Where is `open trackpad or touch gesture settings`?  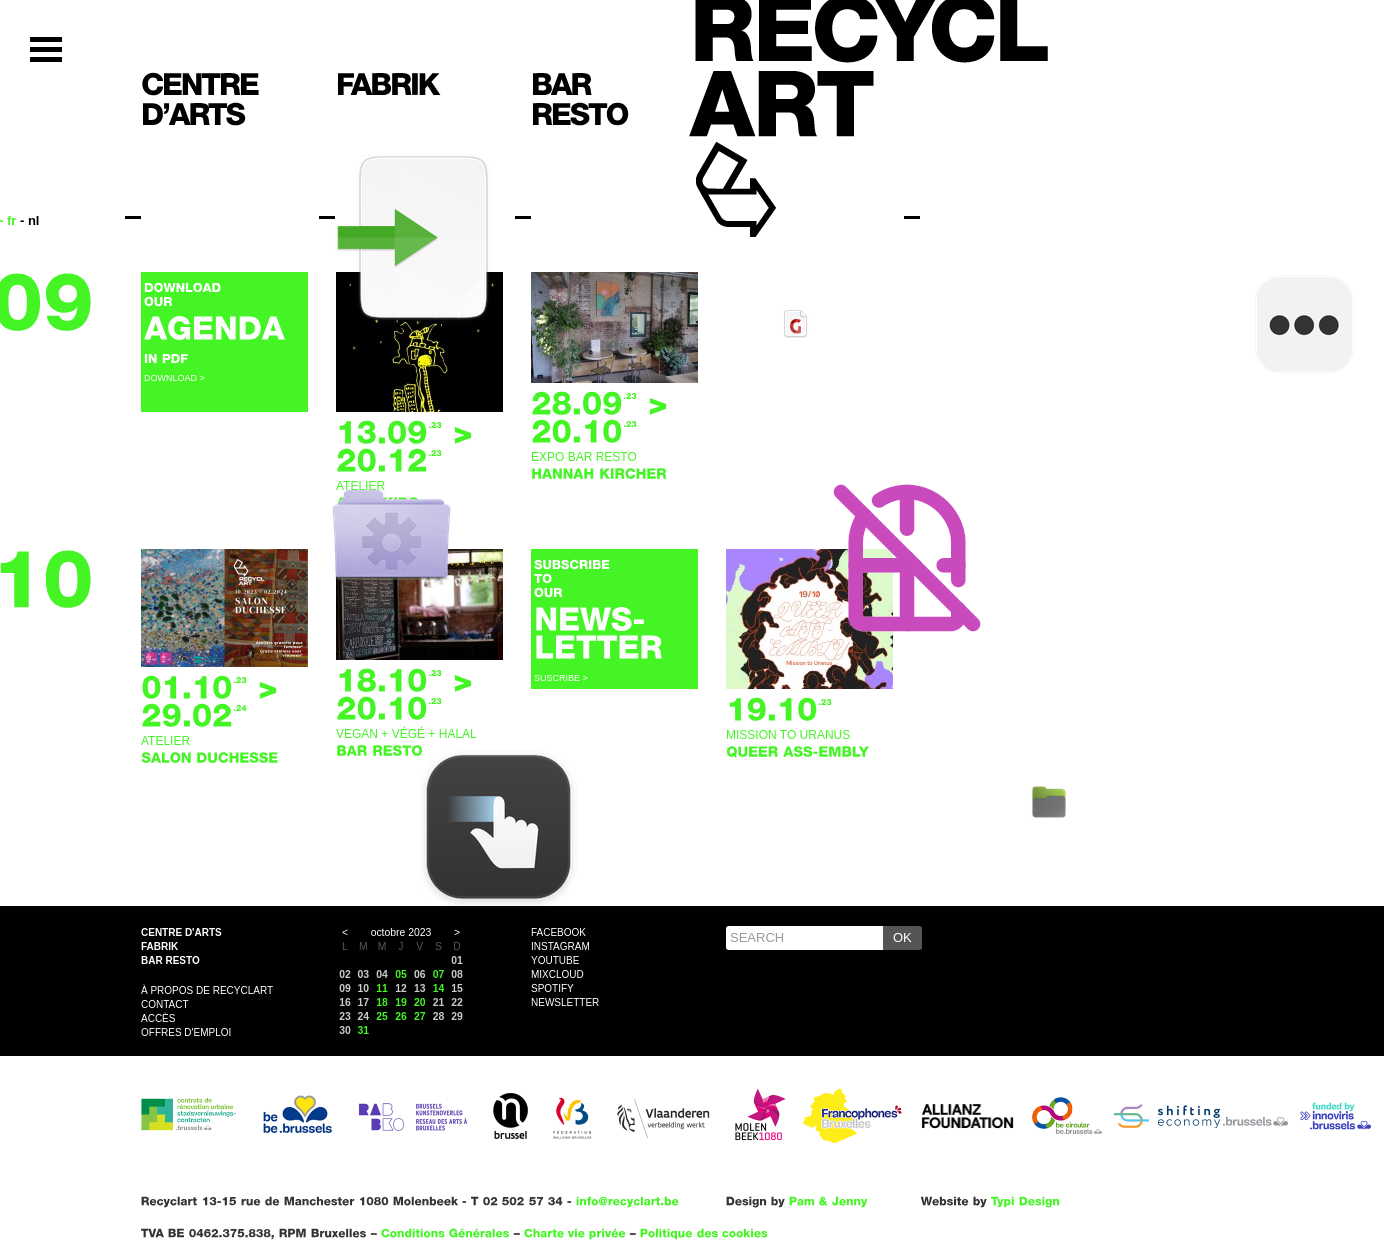 open trackpad or touch gesture settings is located at coordinates (498, 829).